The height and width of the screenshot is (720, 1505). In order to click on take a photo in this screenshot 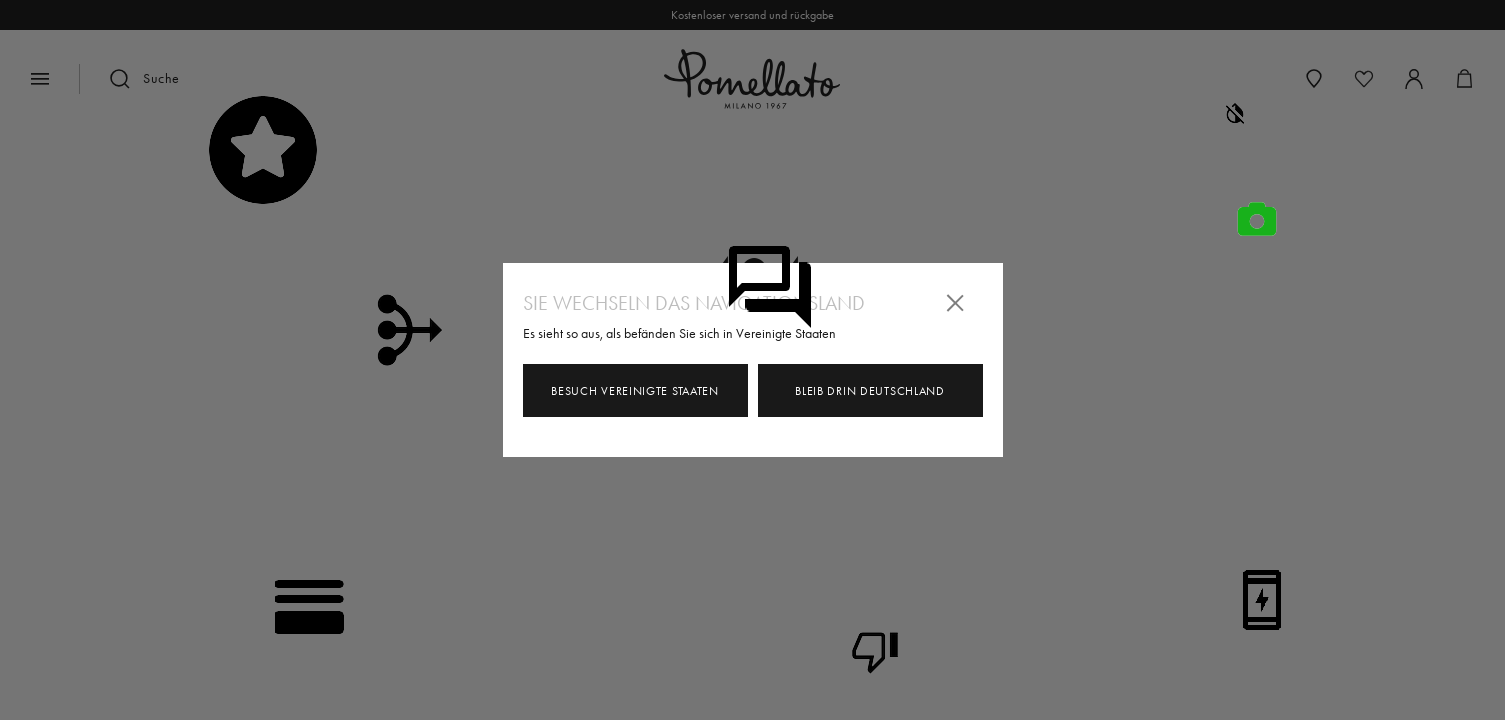, I will do `click(1257, 219)`.